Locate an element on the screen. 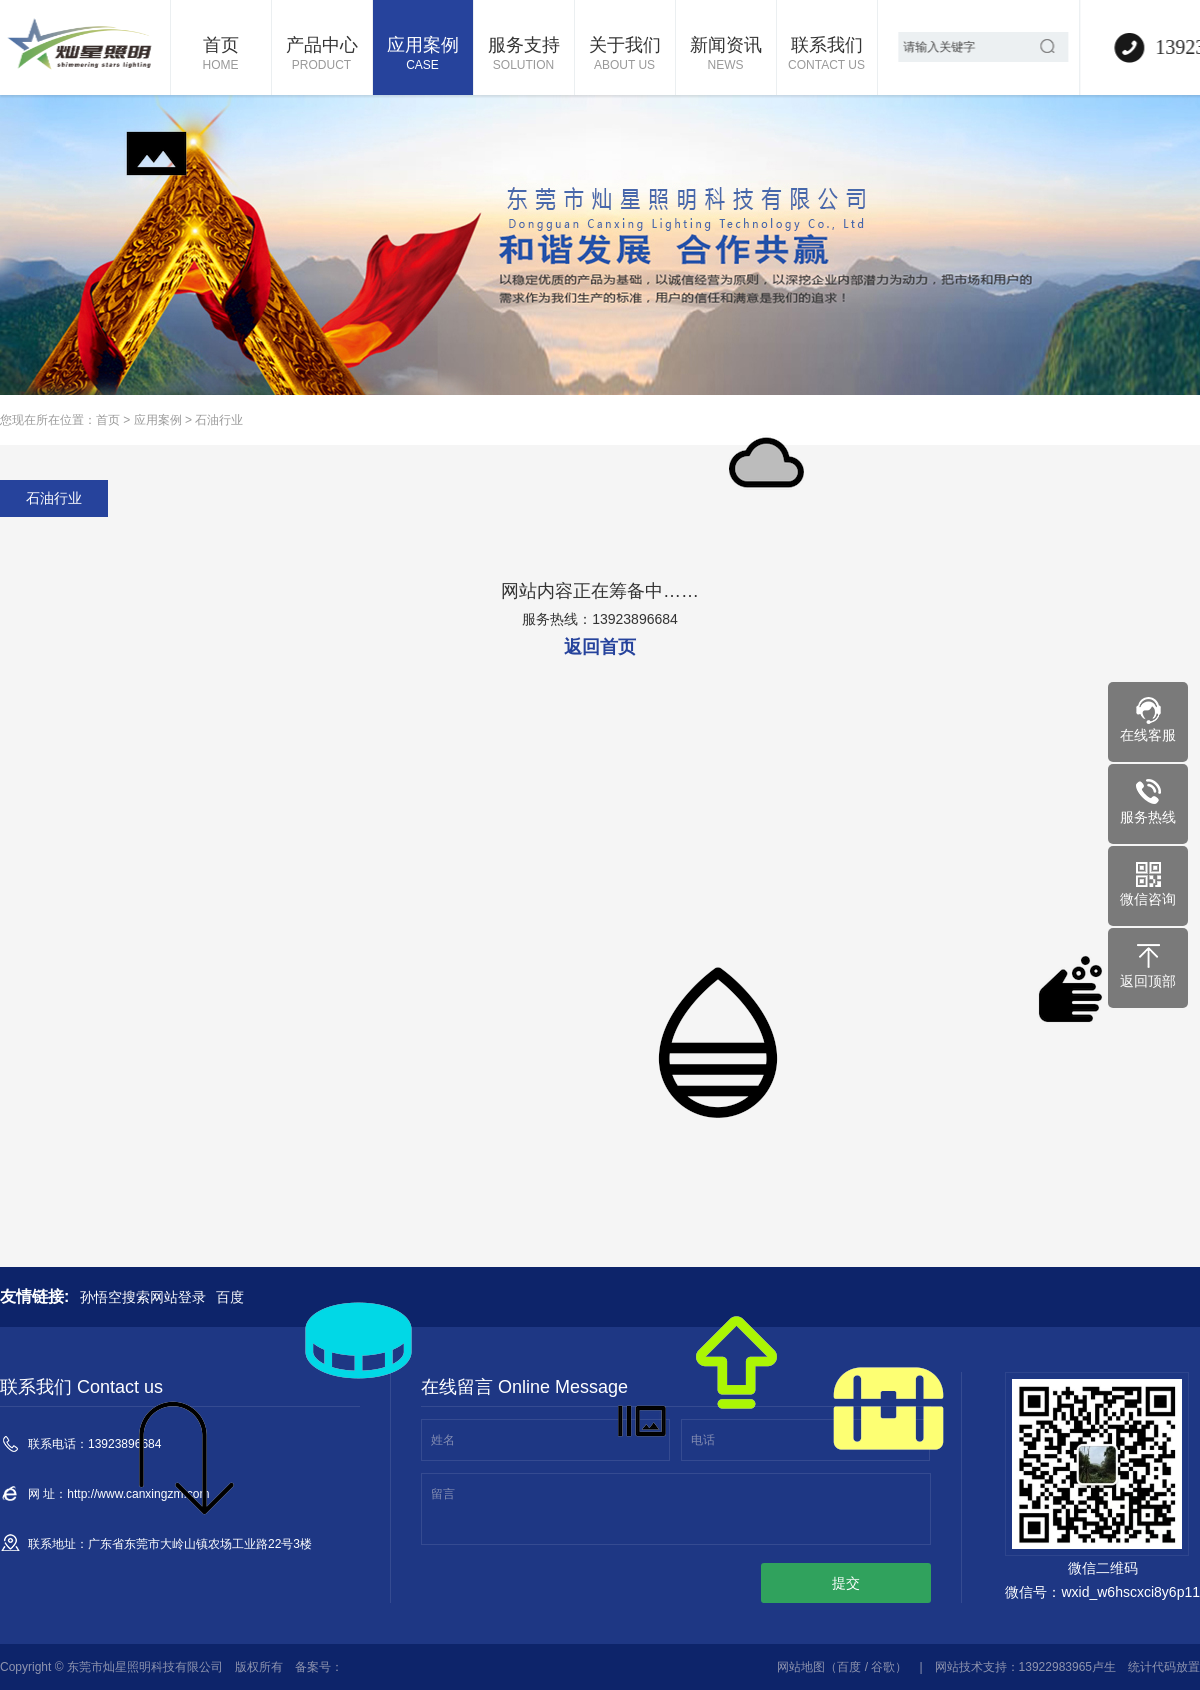  access cloud storage is located at coordinates (766, 462).